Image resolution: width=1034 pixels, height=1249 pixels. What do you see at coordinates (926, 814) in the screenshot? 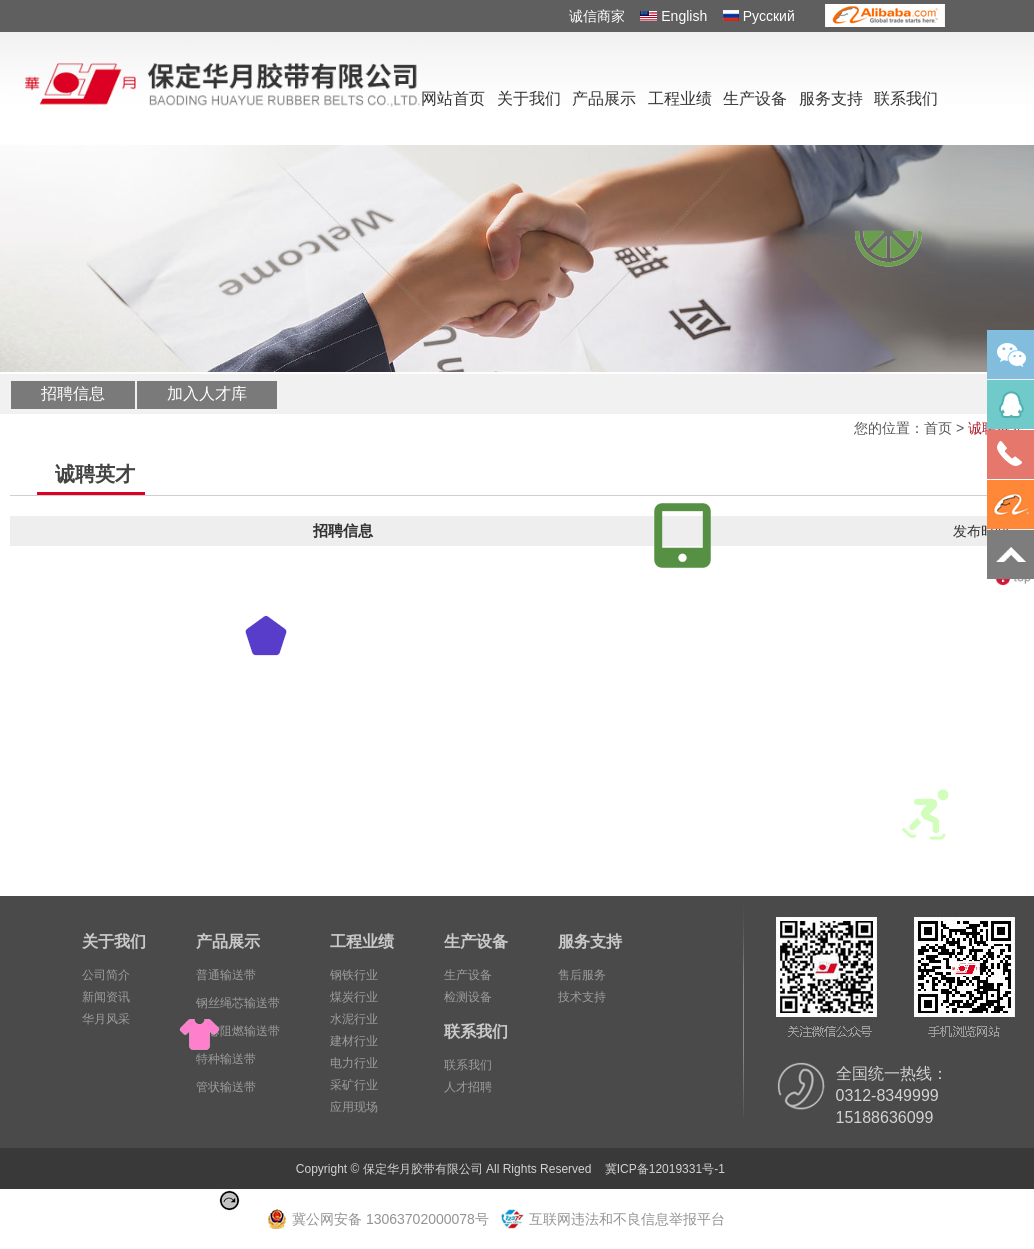
I see `access ice skating activities or locations` at bounding box center [926, 814].